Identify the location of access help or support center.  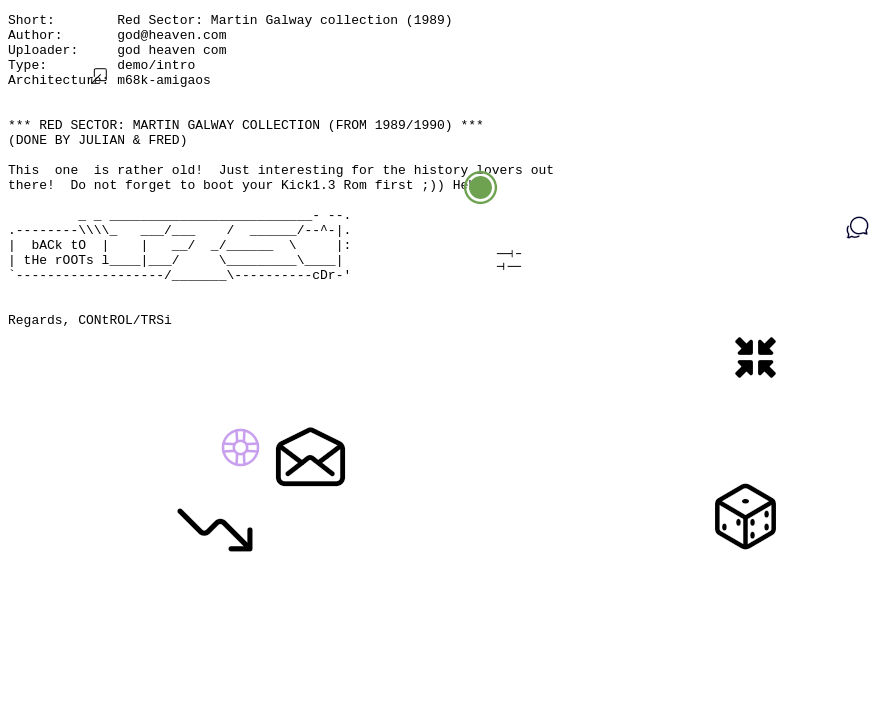
(240, 447).